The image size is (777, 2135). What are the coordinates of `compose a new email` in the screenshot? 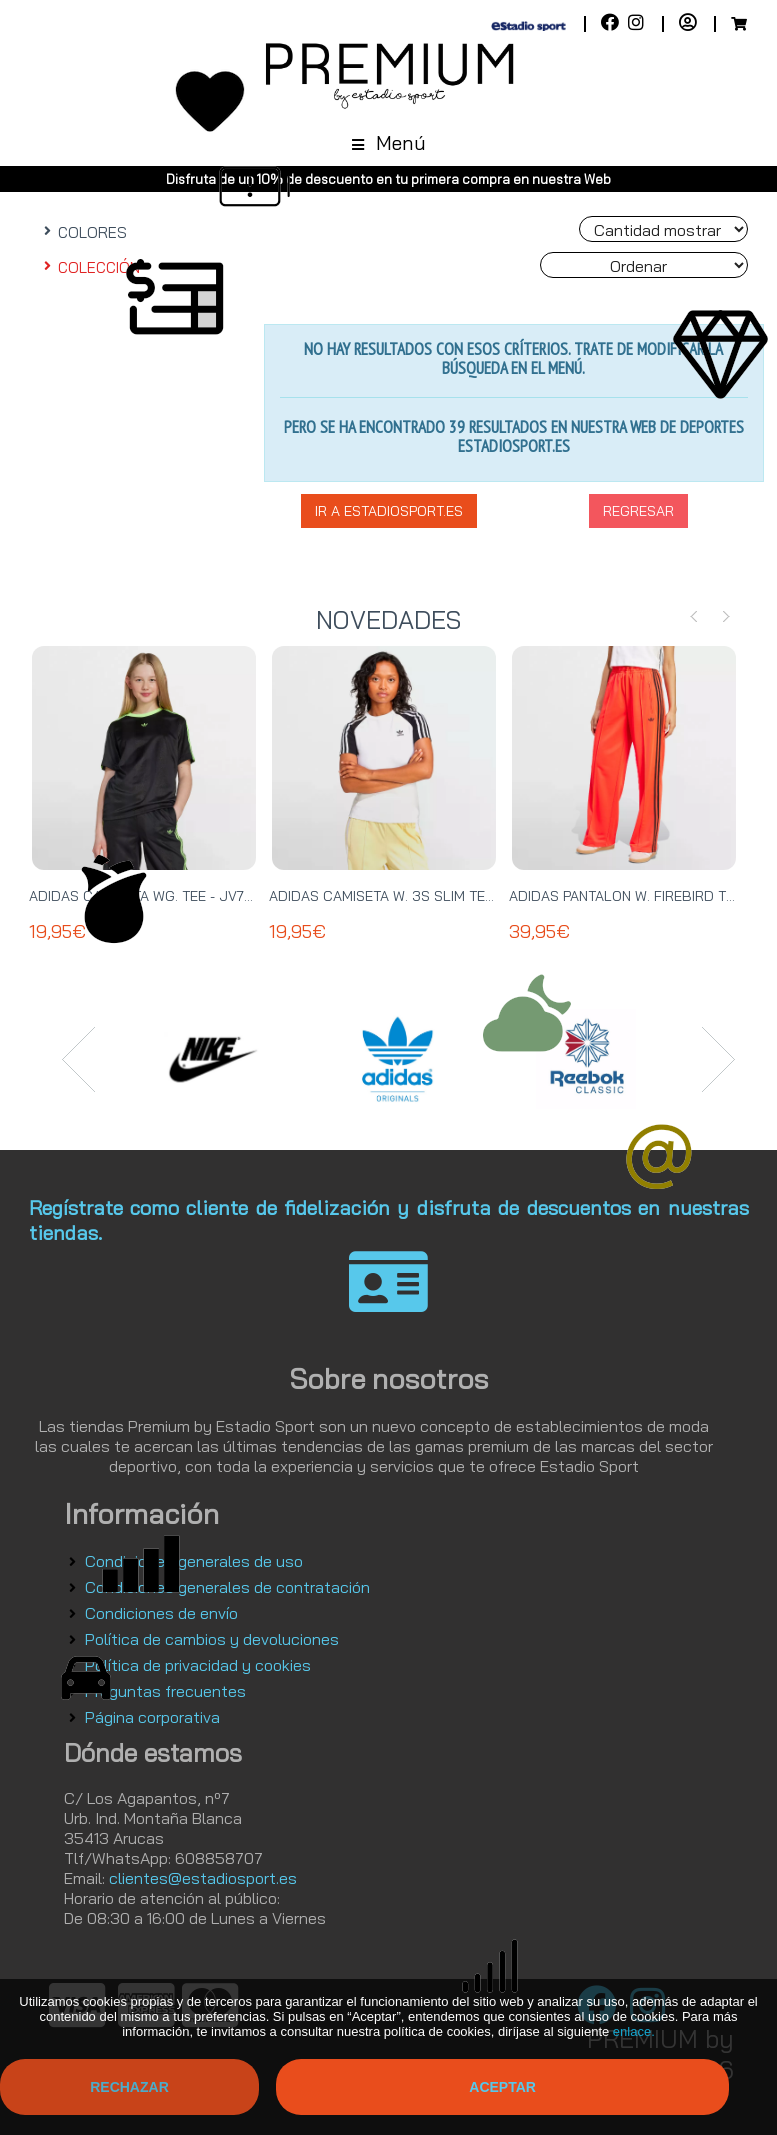 It's located at (659, 1157).